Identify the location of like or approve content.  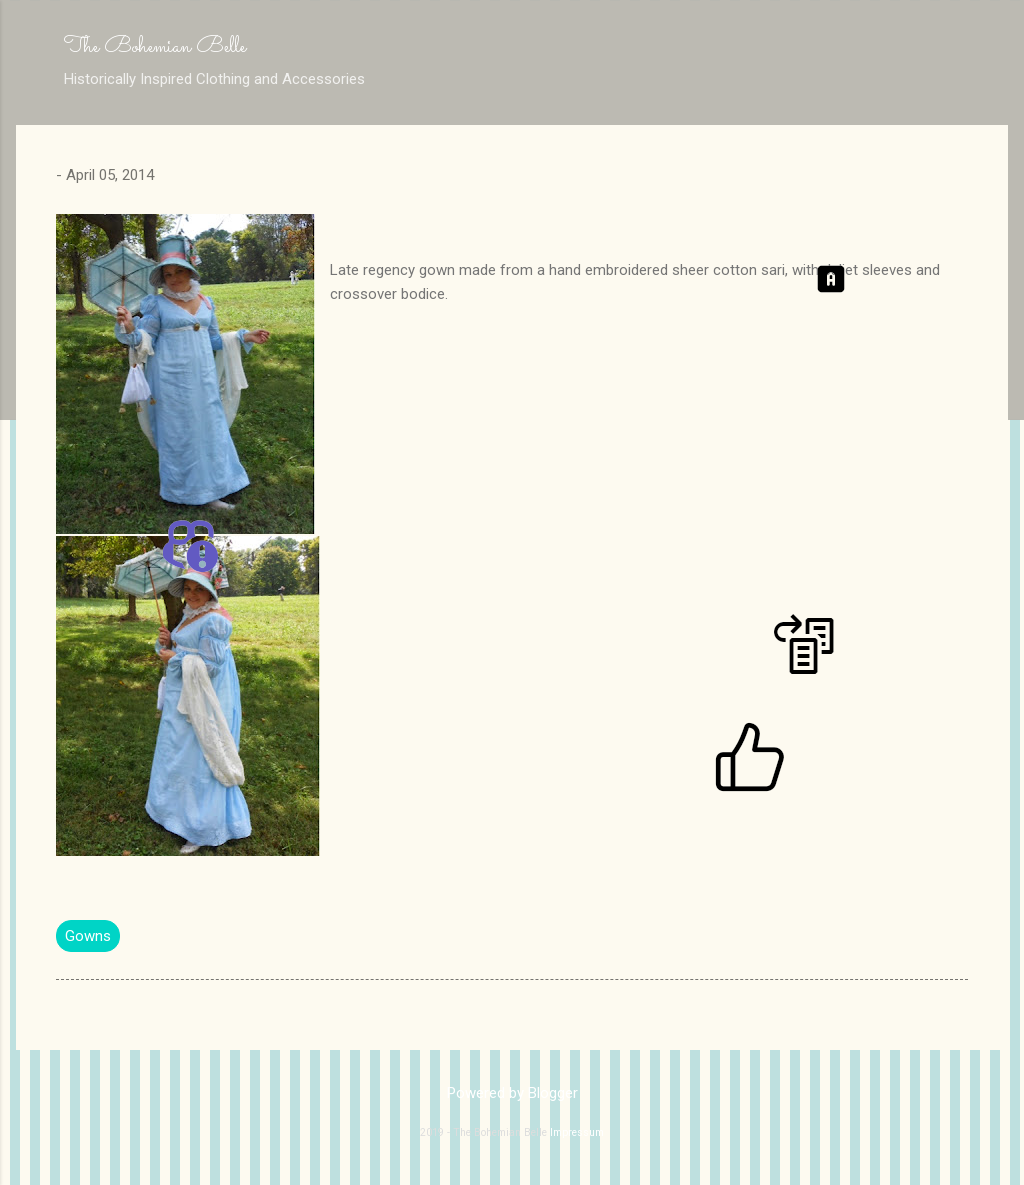
(750, 757).